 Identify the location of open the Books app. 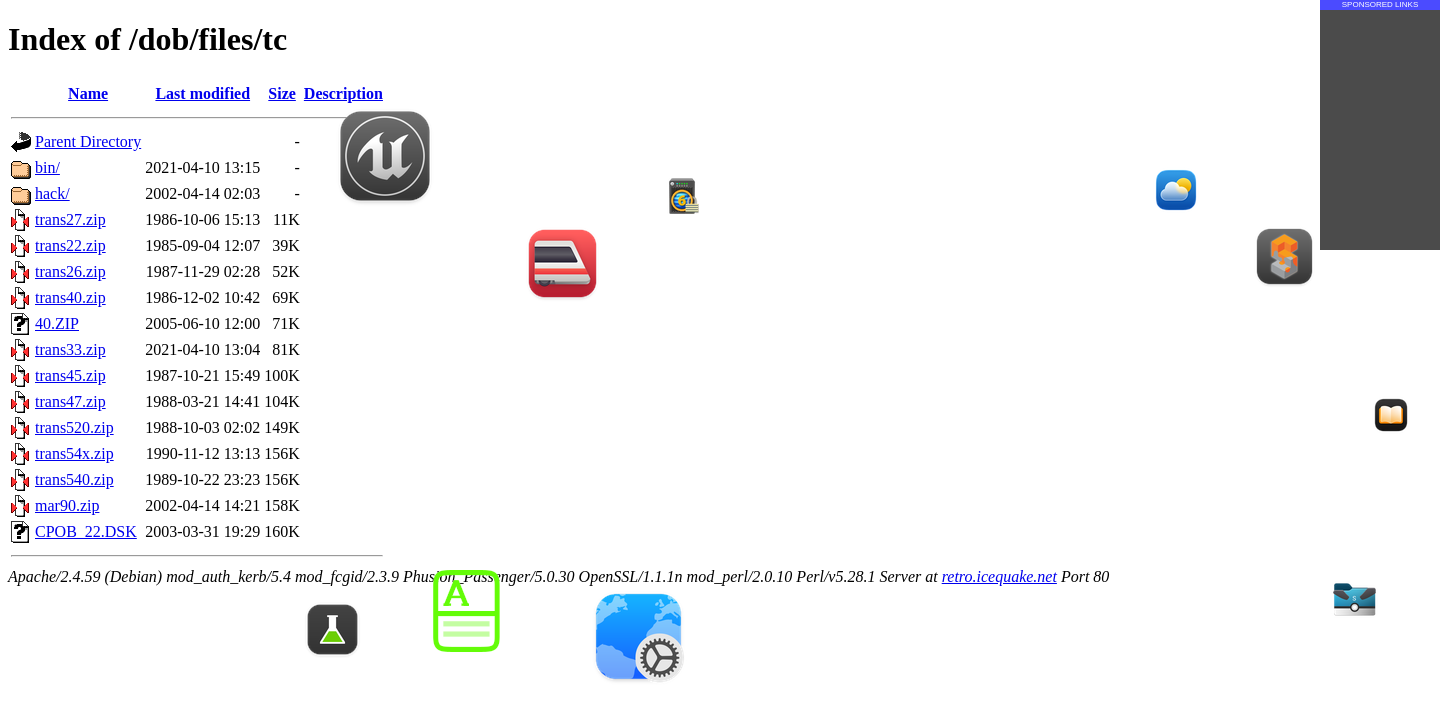
(1391, 415).